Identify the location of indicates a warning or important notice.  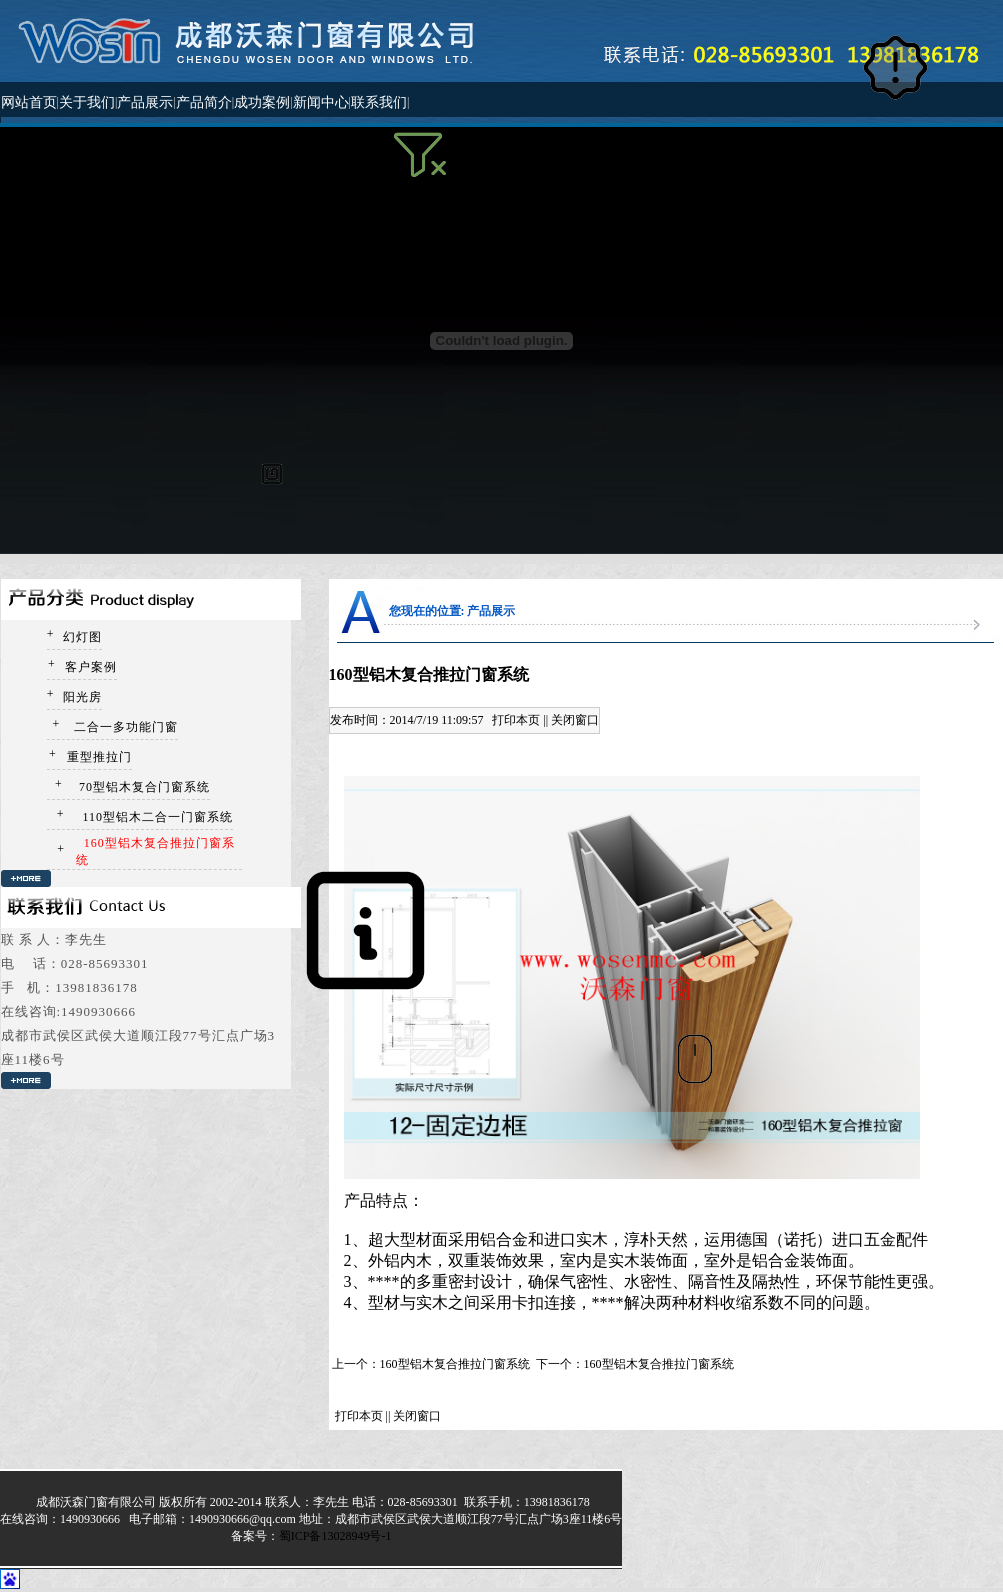
(895, 67).